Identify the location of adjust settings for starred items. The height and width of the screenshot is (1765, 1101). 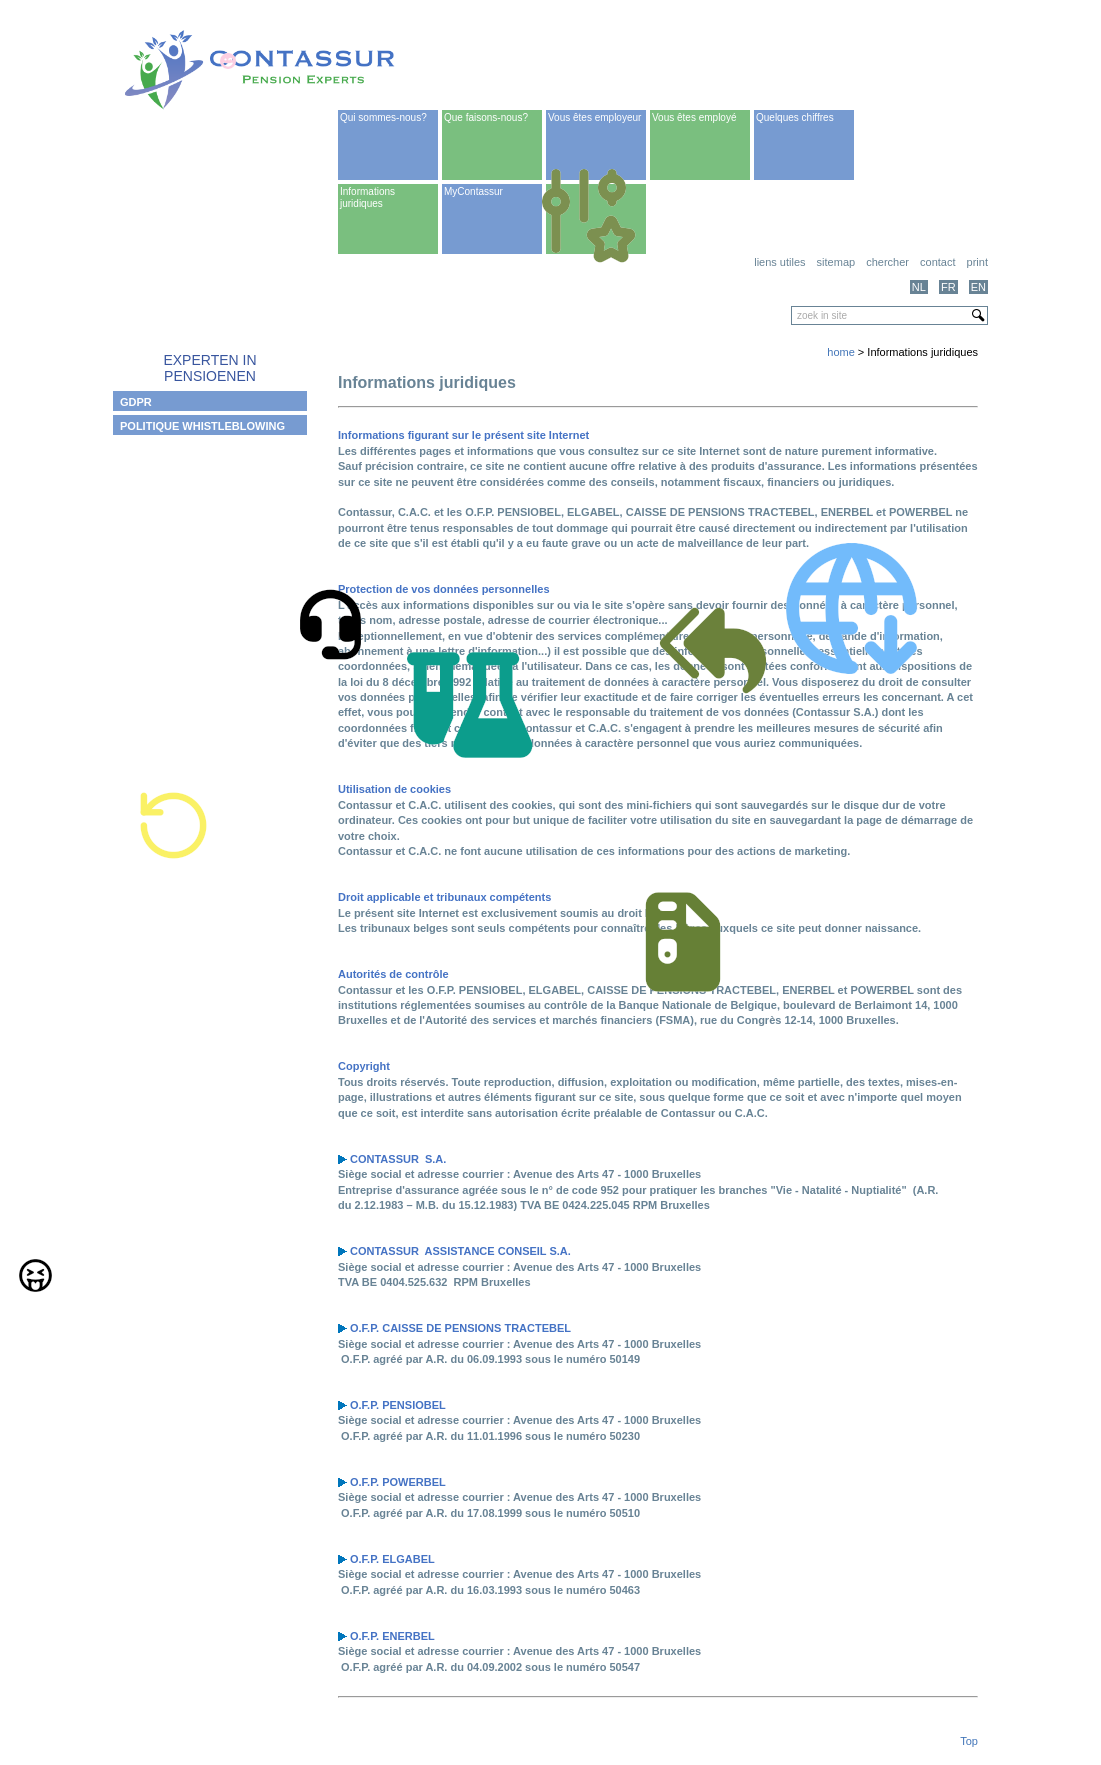
(584, 211).